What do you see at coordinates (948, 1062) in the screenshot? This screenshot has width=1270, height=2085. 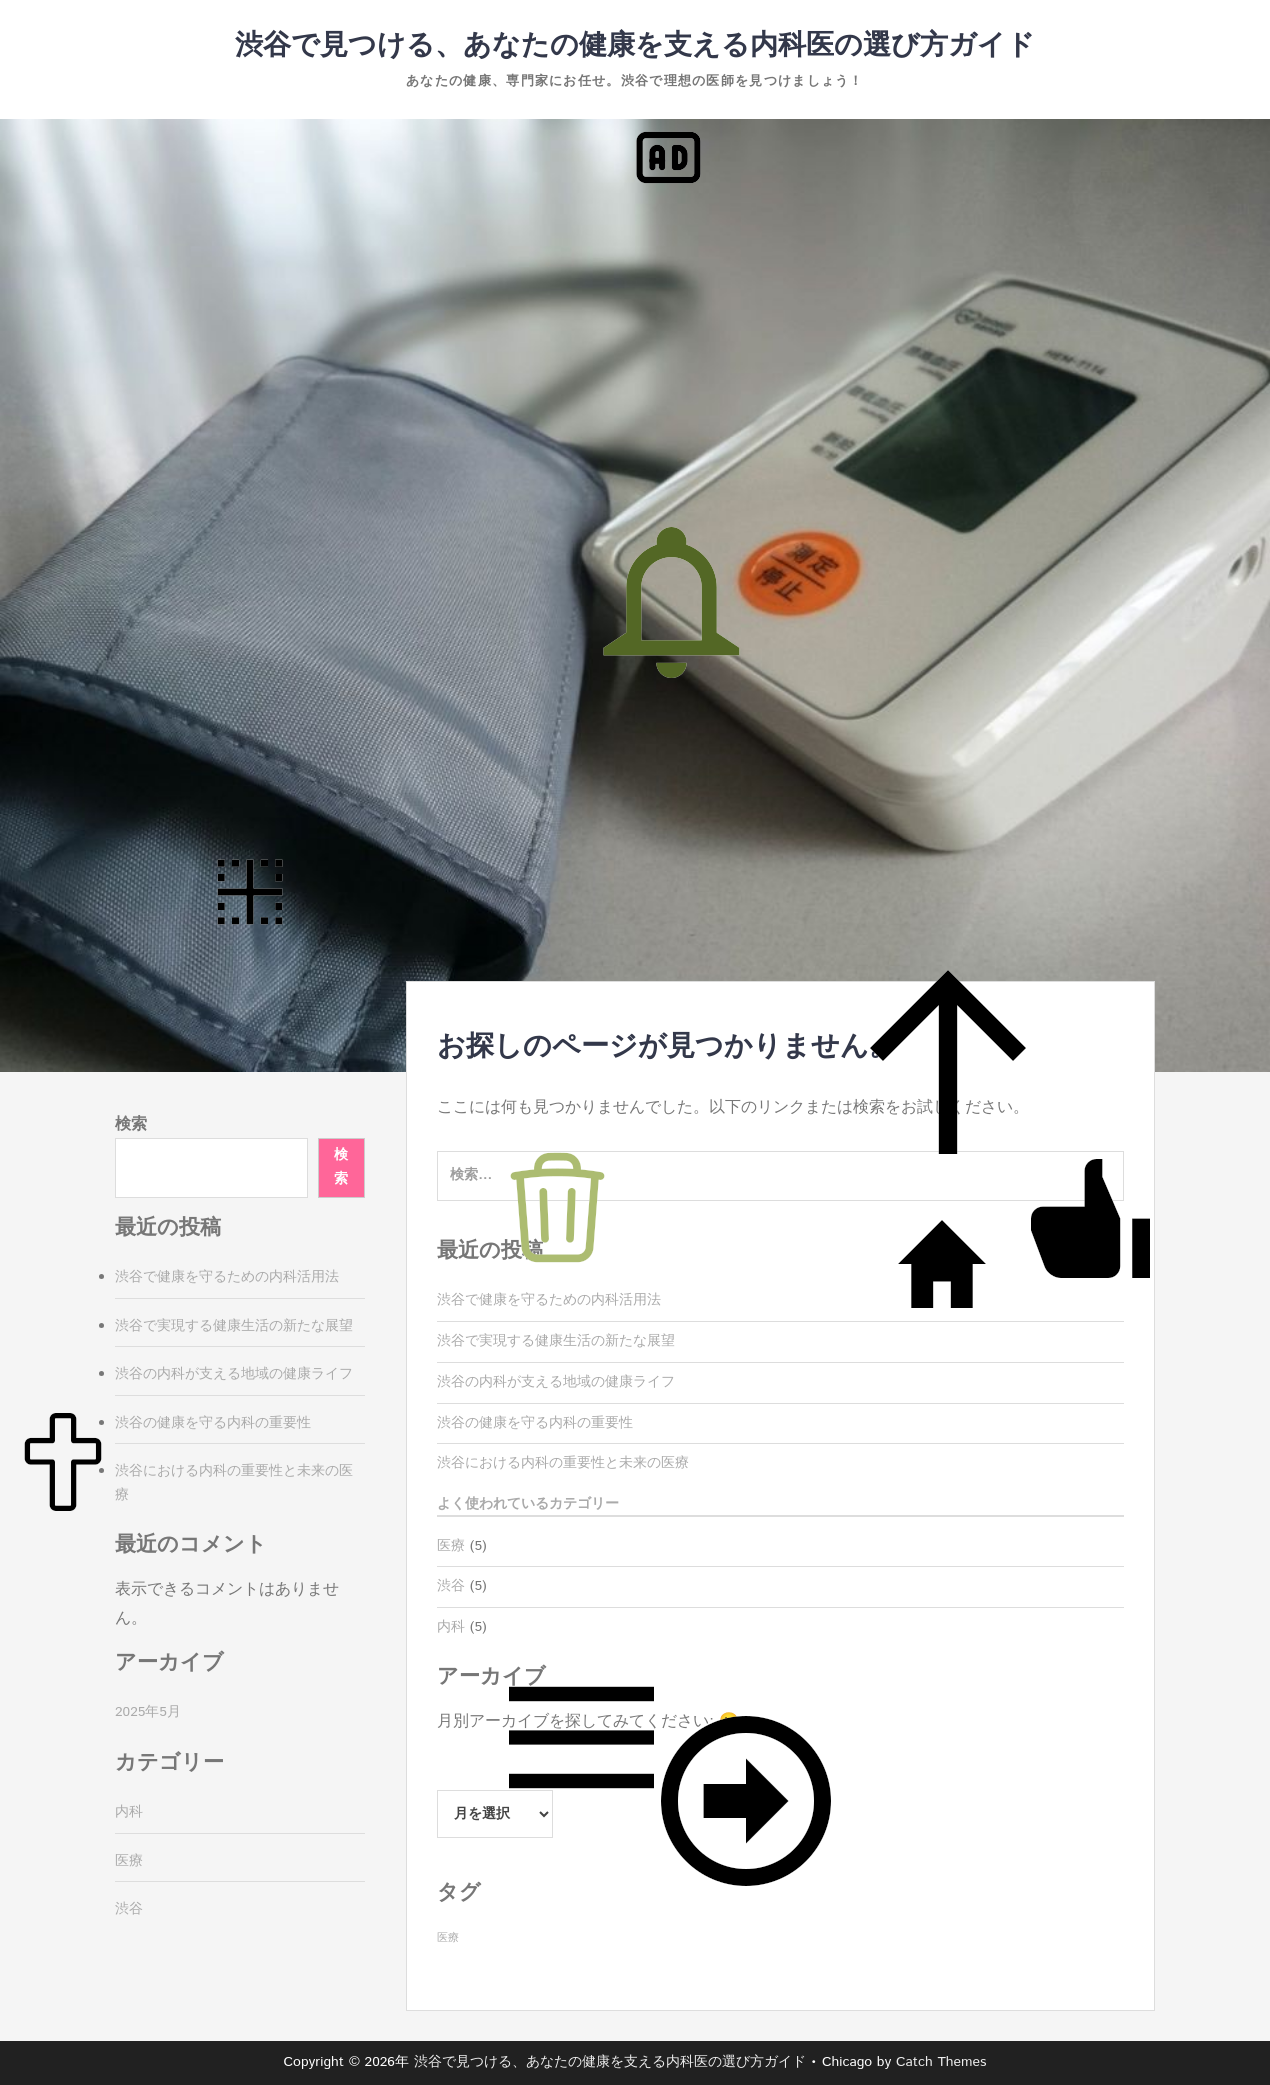 I see `scroll to top of page` at bounding box center [948, 1062].